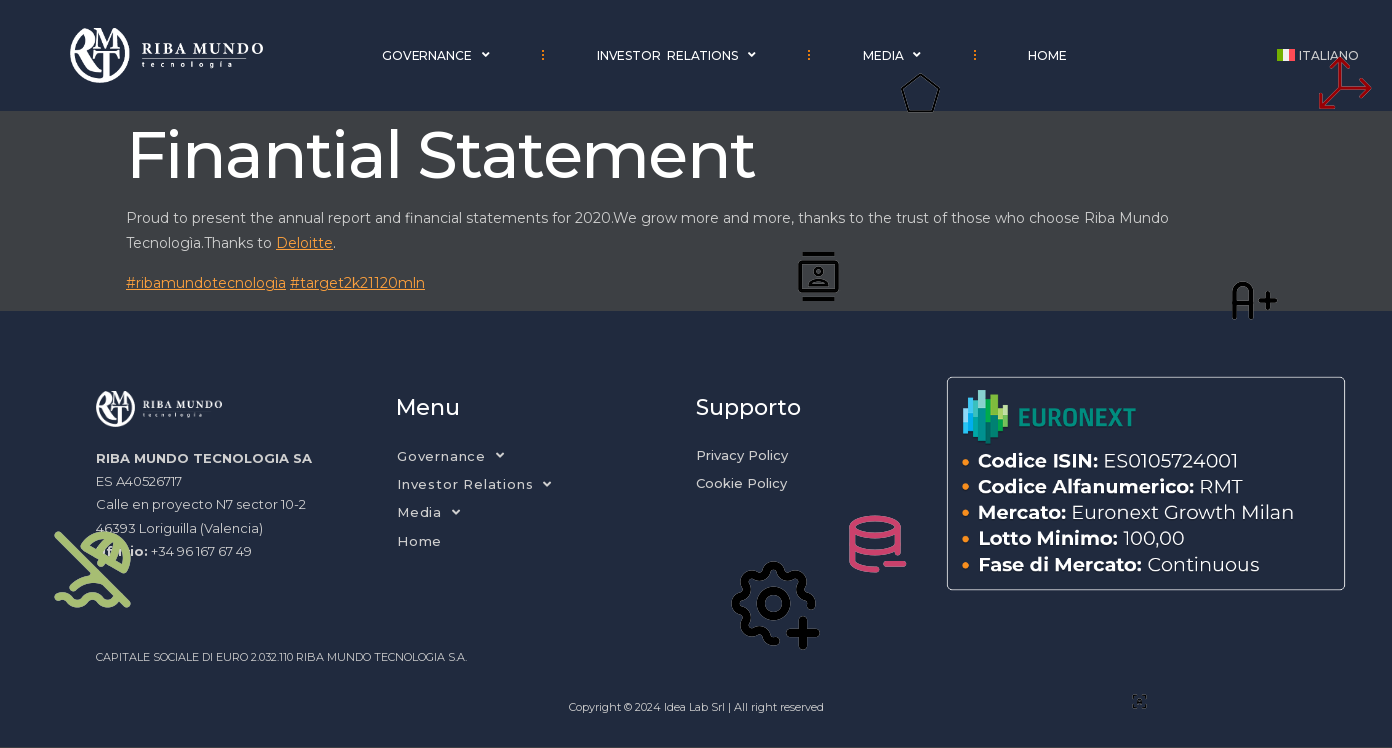 Image resolution: width=1392 pixels, height=748 pixels. What do you see at coordinates (1139, 701) in the screenshot?
I see `enable auto-focus mode for camera` at bounding box center [1139, 701].